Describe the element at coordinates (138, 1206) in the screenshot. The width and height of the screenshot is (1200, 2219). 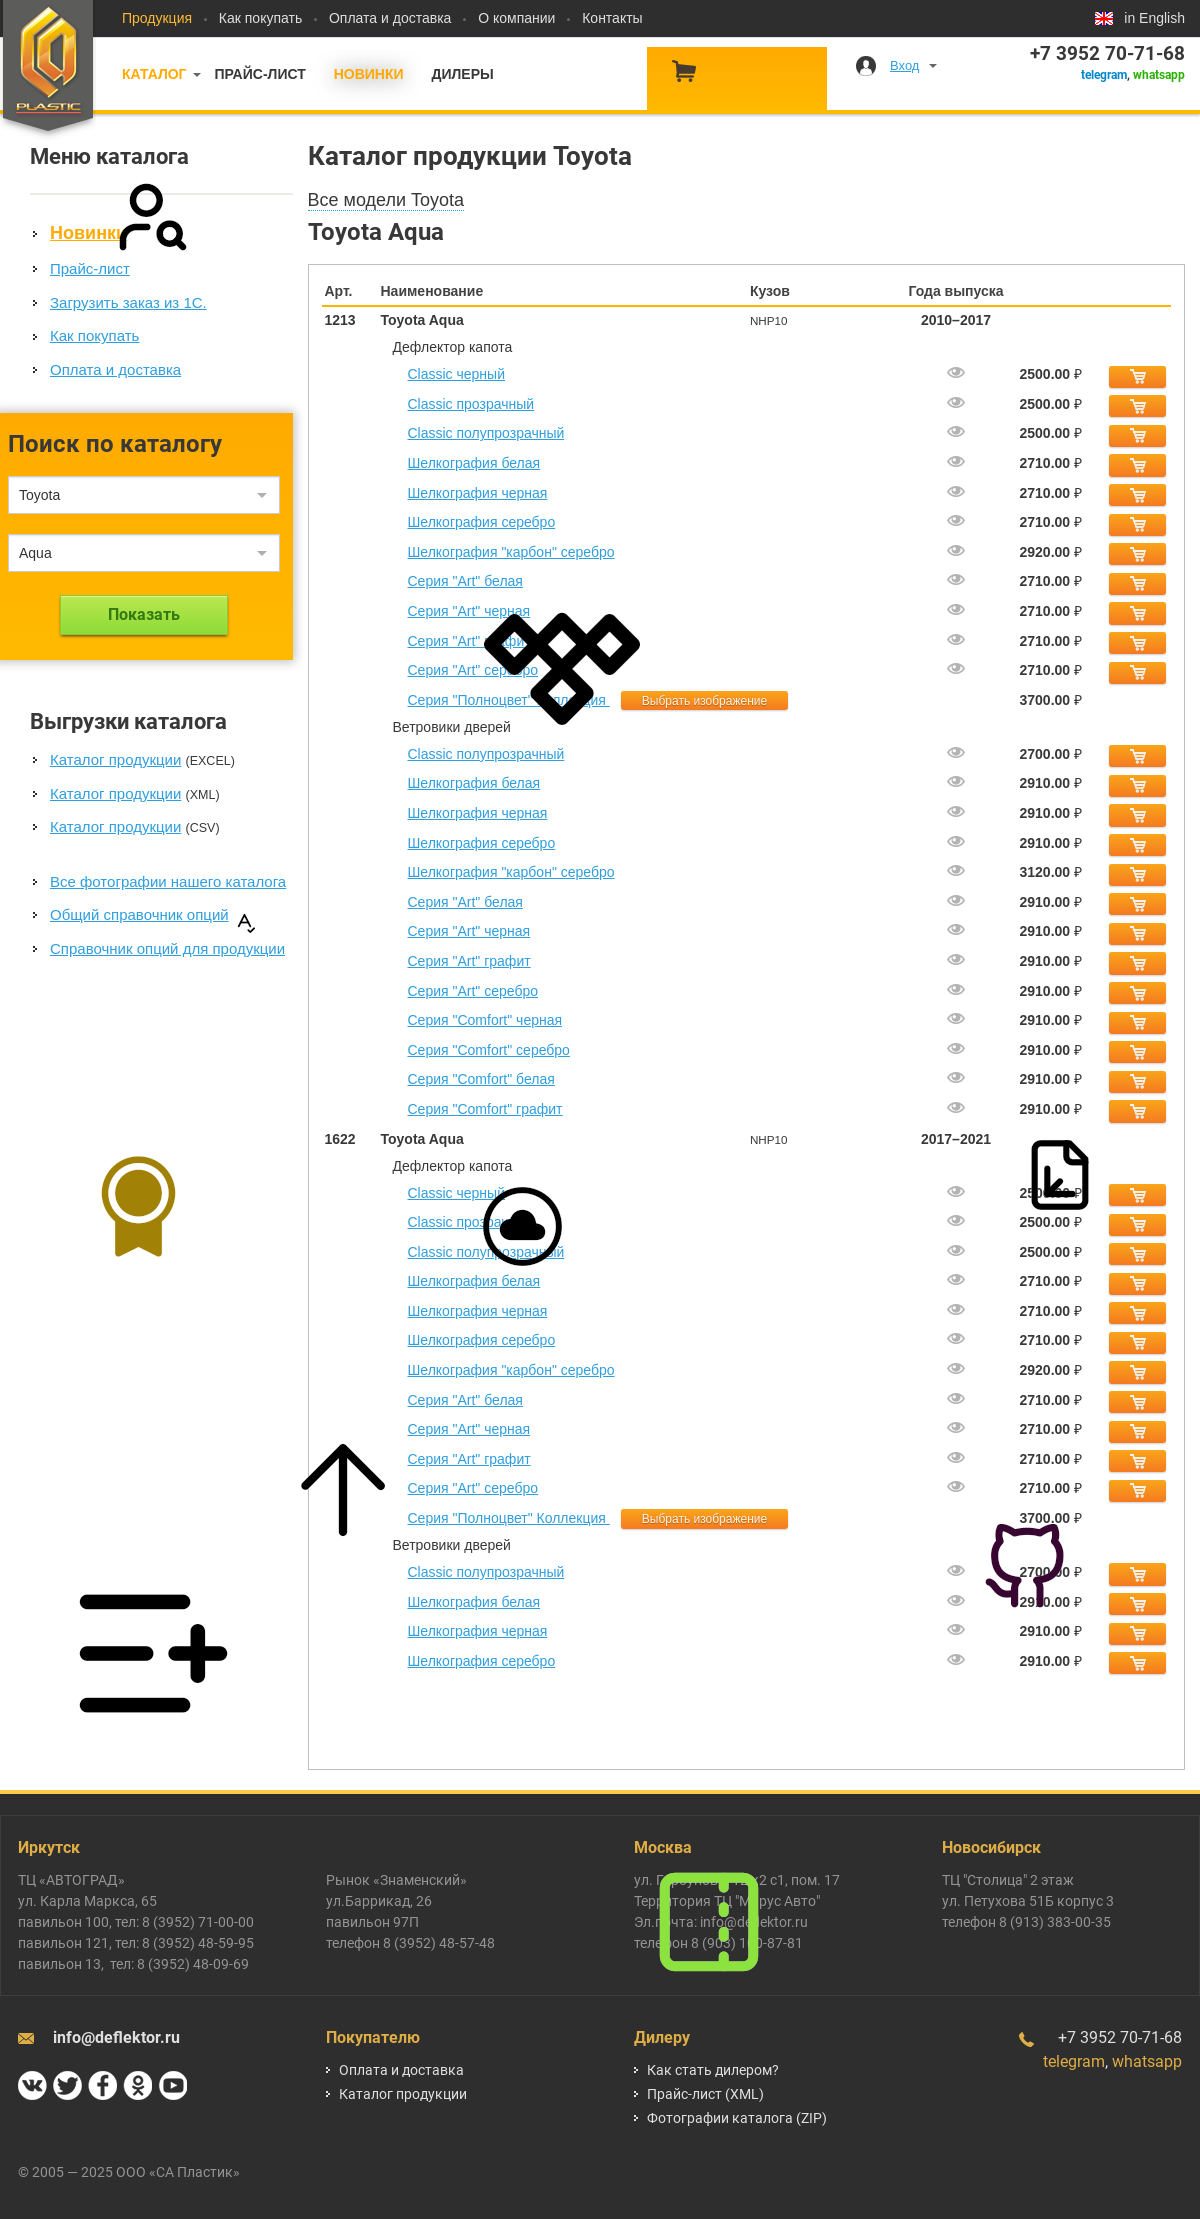
I see `view achievements or awards` at that location.